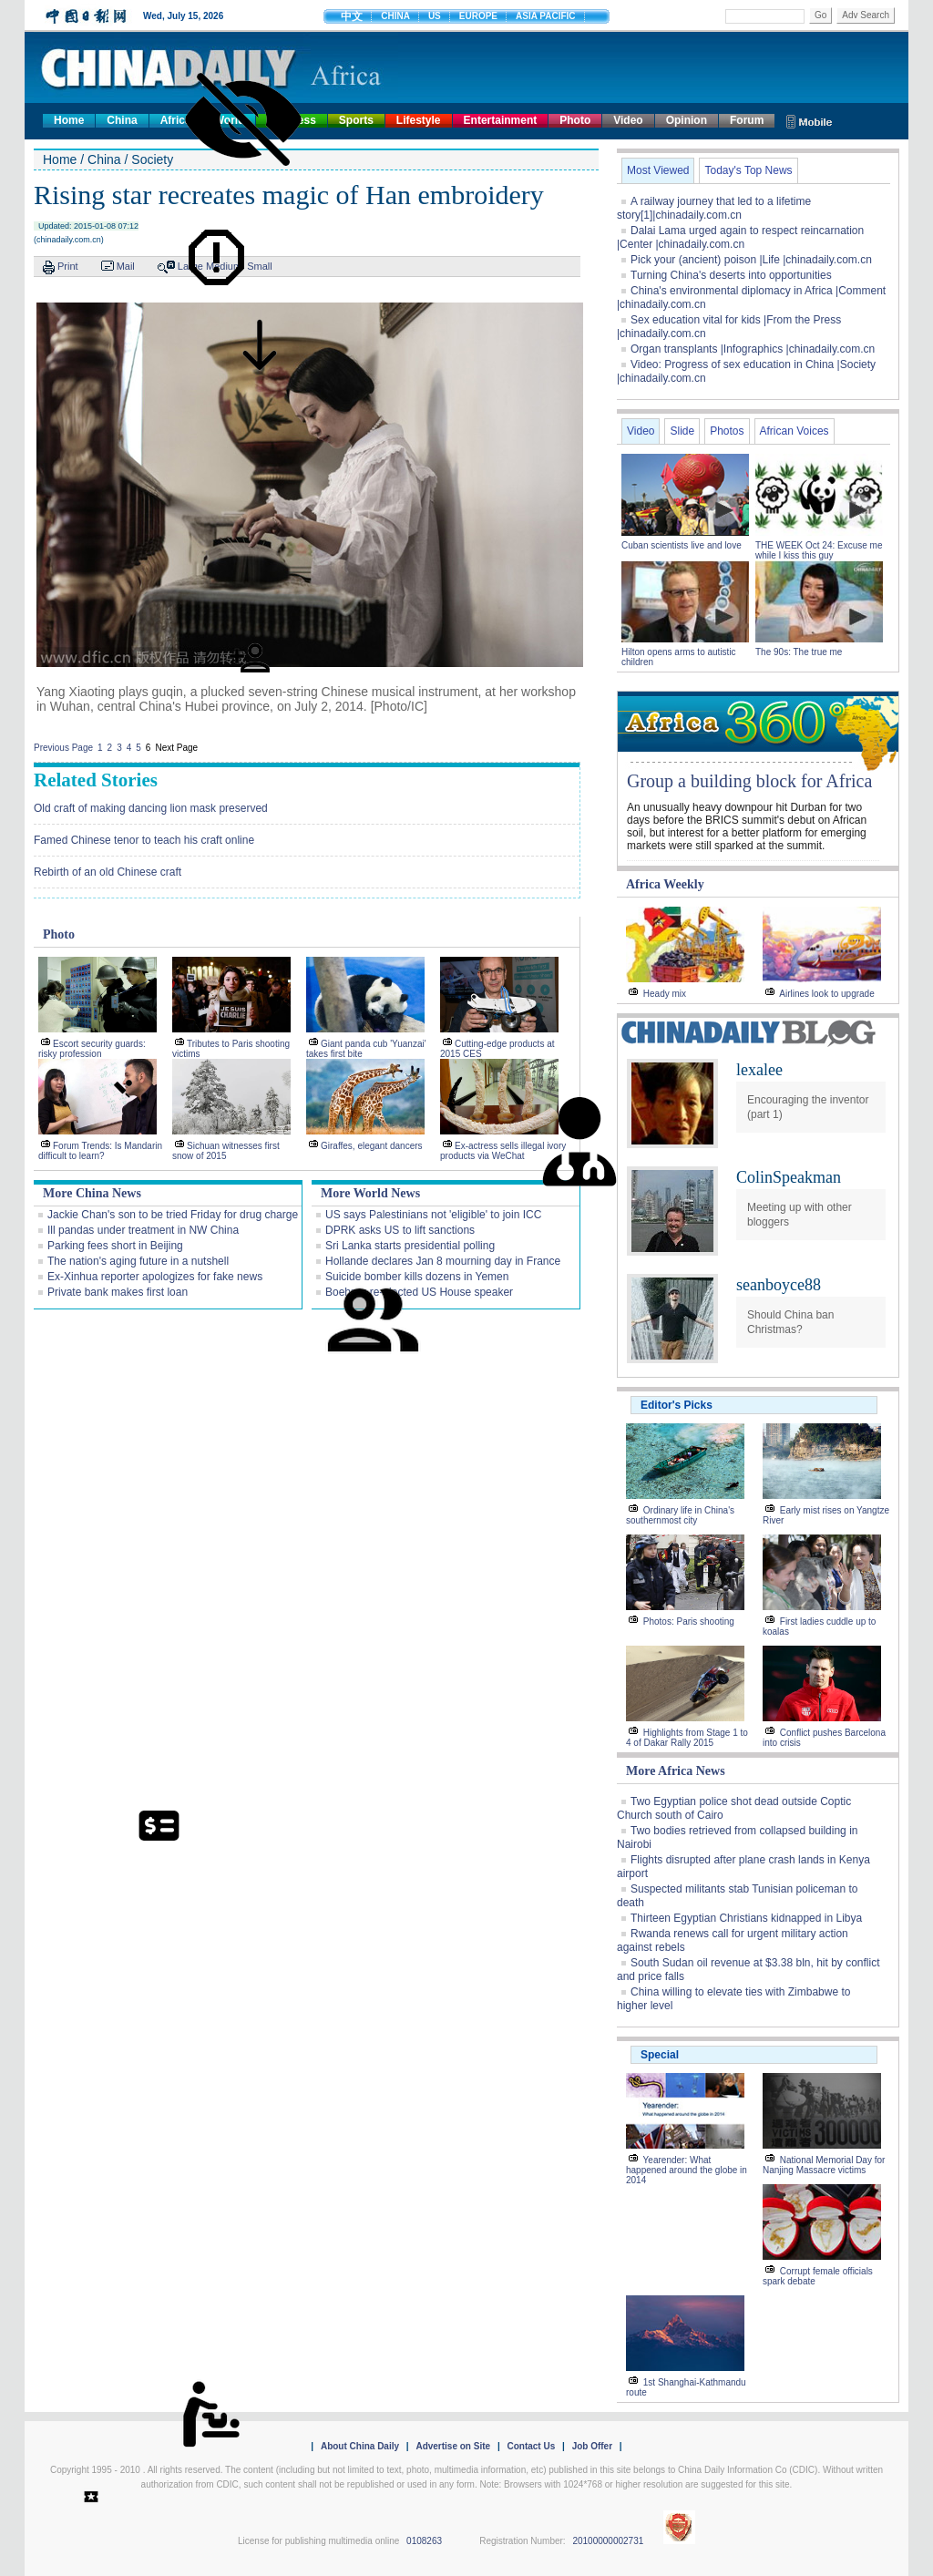 This screenshot has height=2576, width=933. I want to click on view doctor or healthcare provider profile, so click(579, 1141).